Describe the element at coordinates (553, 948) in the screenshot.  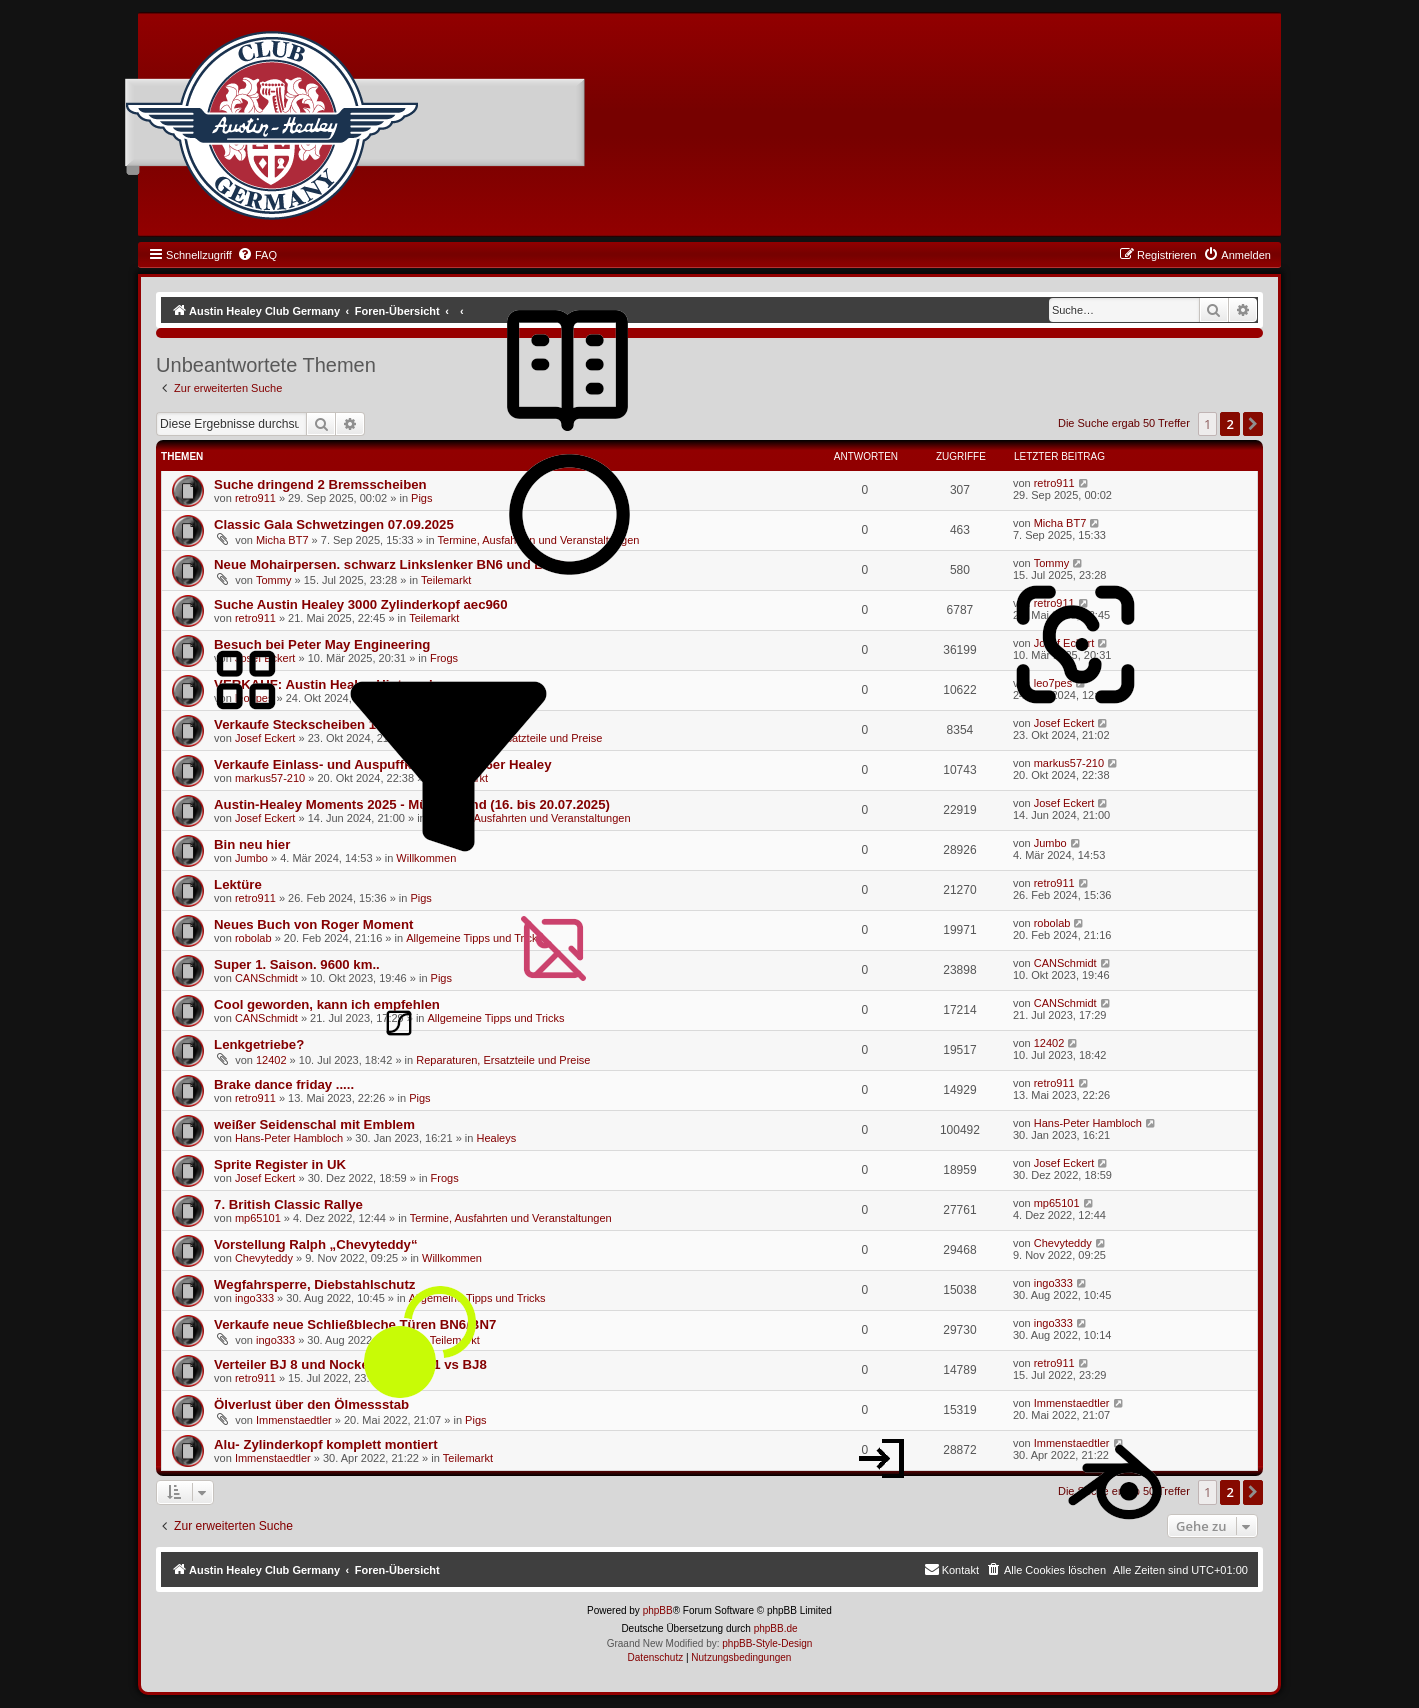
I see `image failed to load` at that location.